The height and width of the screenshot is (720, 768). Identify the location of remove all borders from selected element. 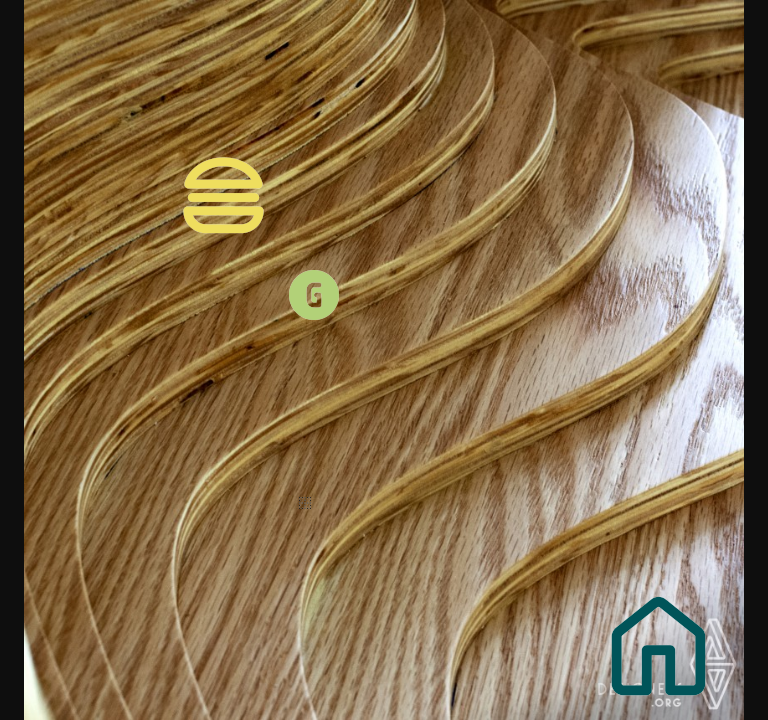
(305, 503).